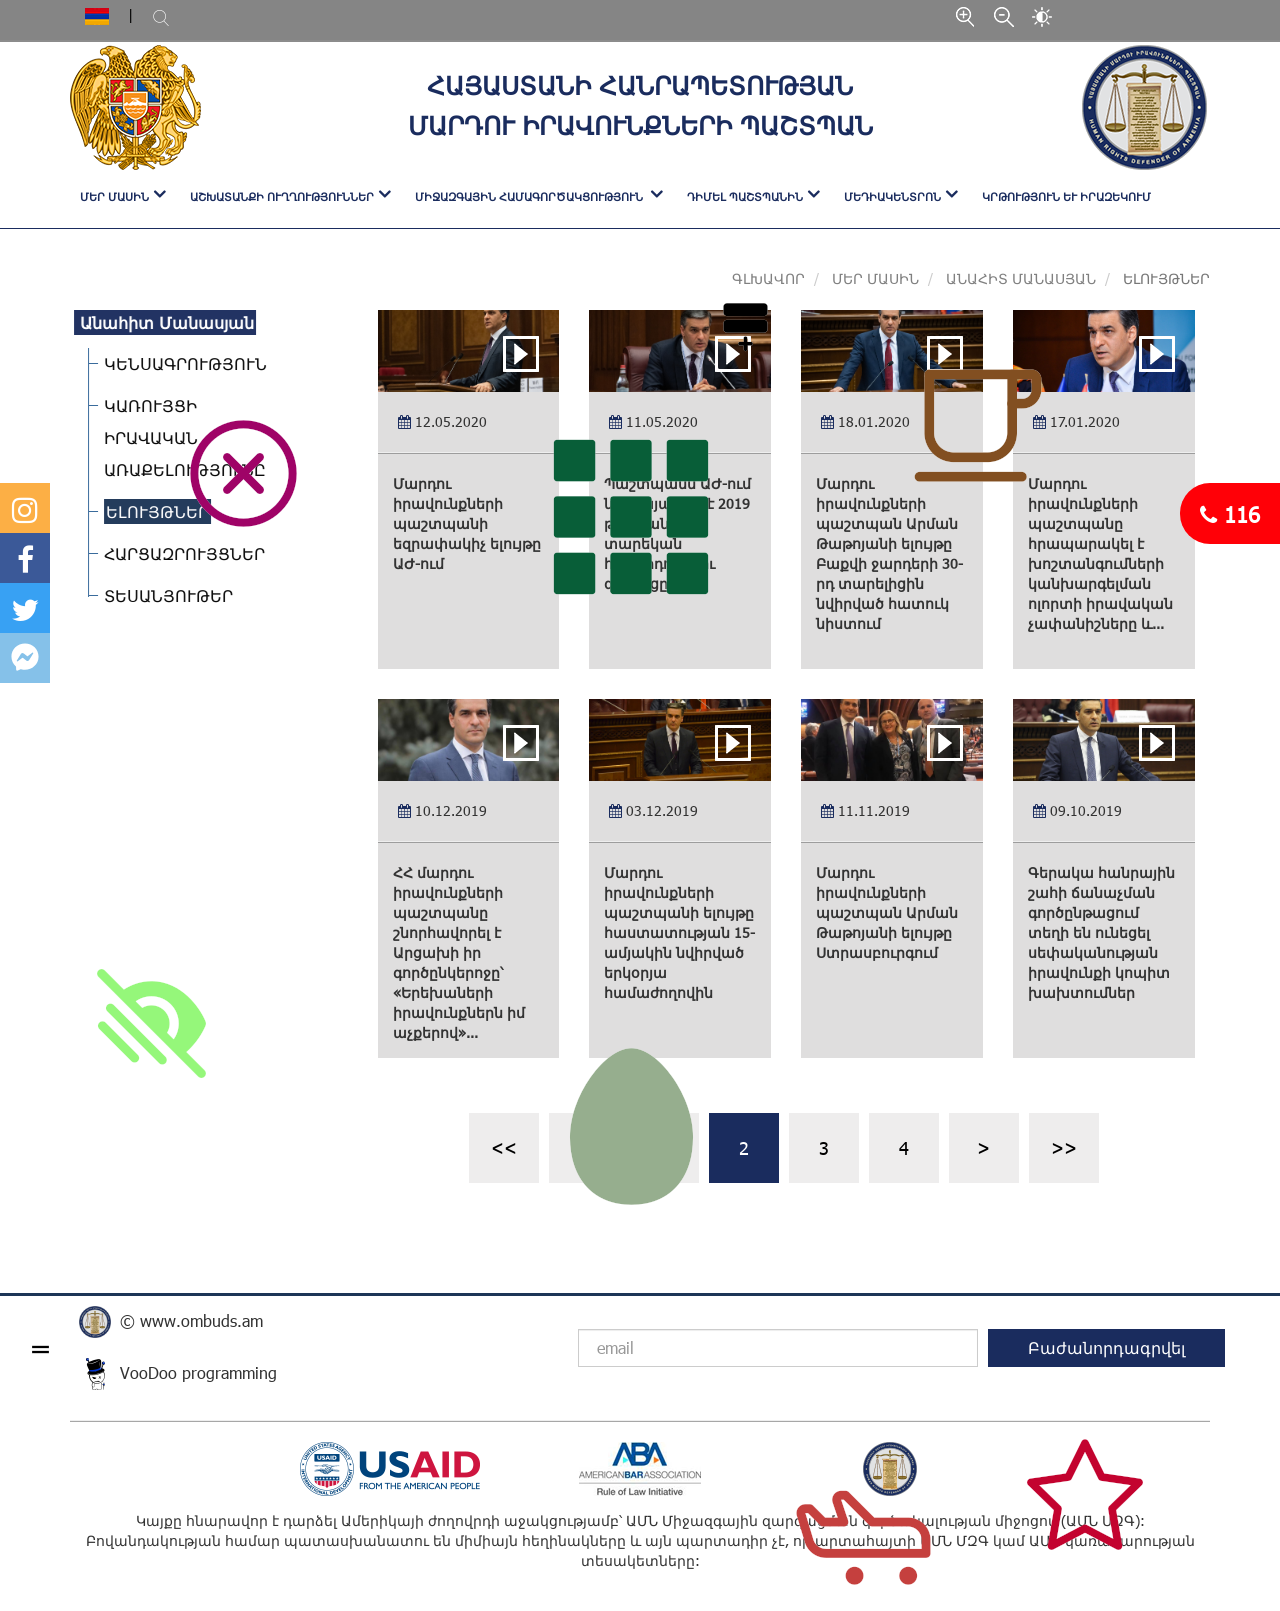 The height and width of the screenshot is (1611, 1280). Describe the element at coordinates (243, 473) in the screenshot. I see `close or dismiss a dialog` at that location.